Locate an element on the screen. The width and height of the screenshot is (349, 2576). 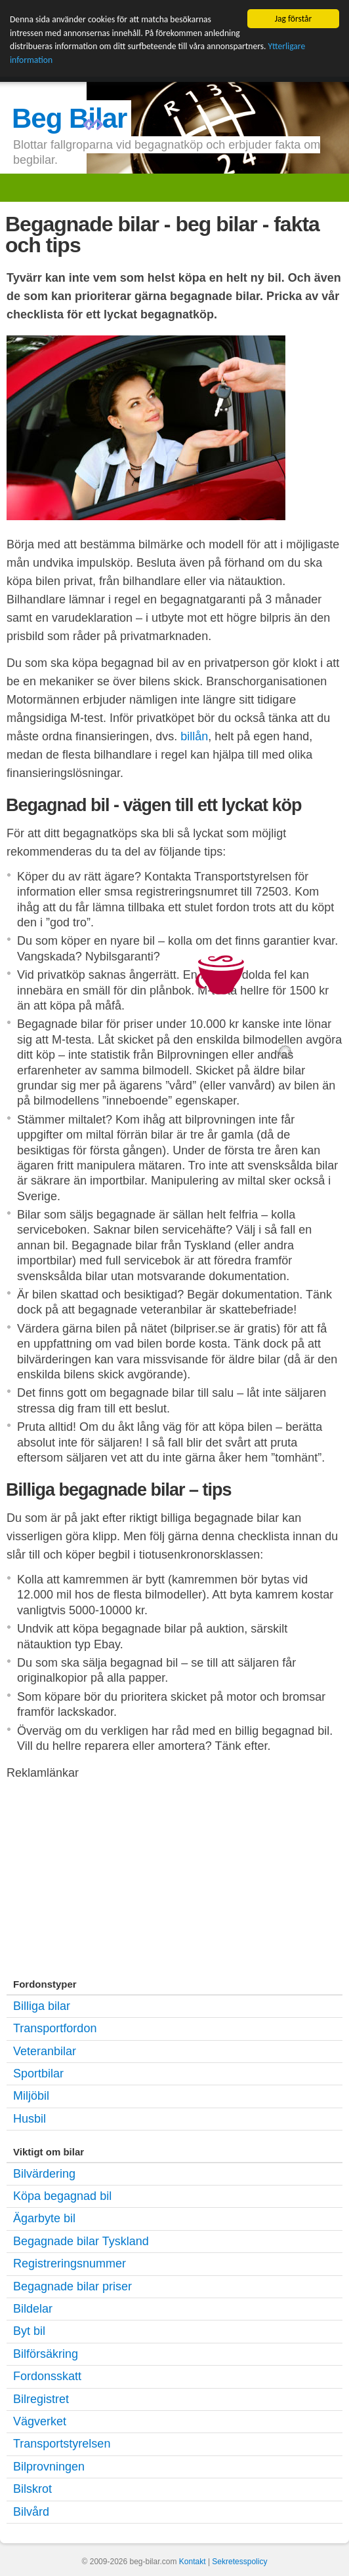
OpenBSD operating system logo is located at coordinates (284, 1051).